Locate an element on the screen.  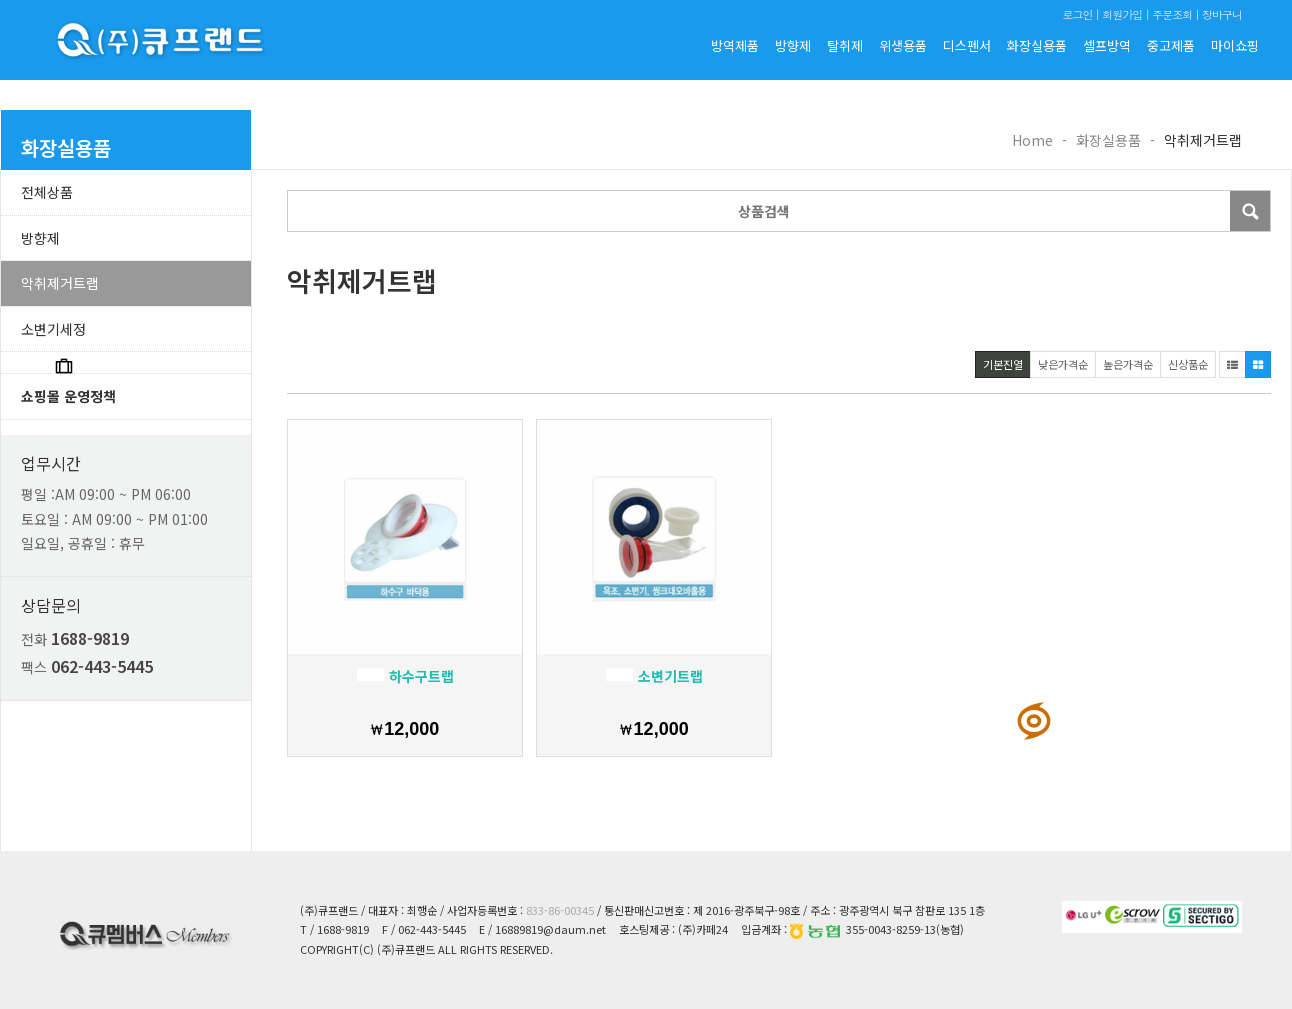
indicates typhoon or hurricane weather alert is located at coordinates (1034, 721).